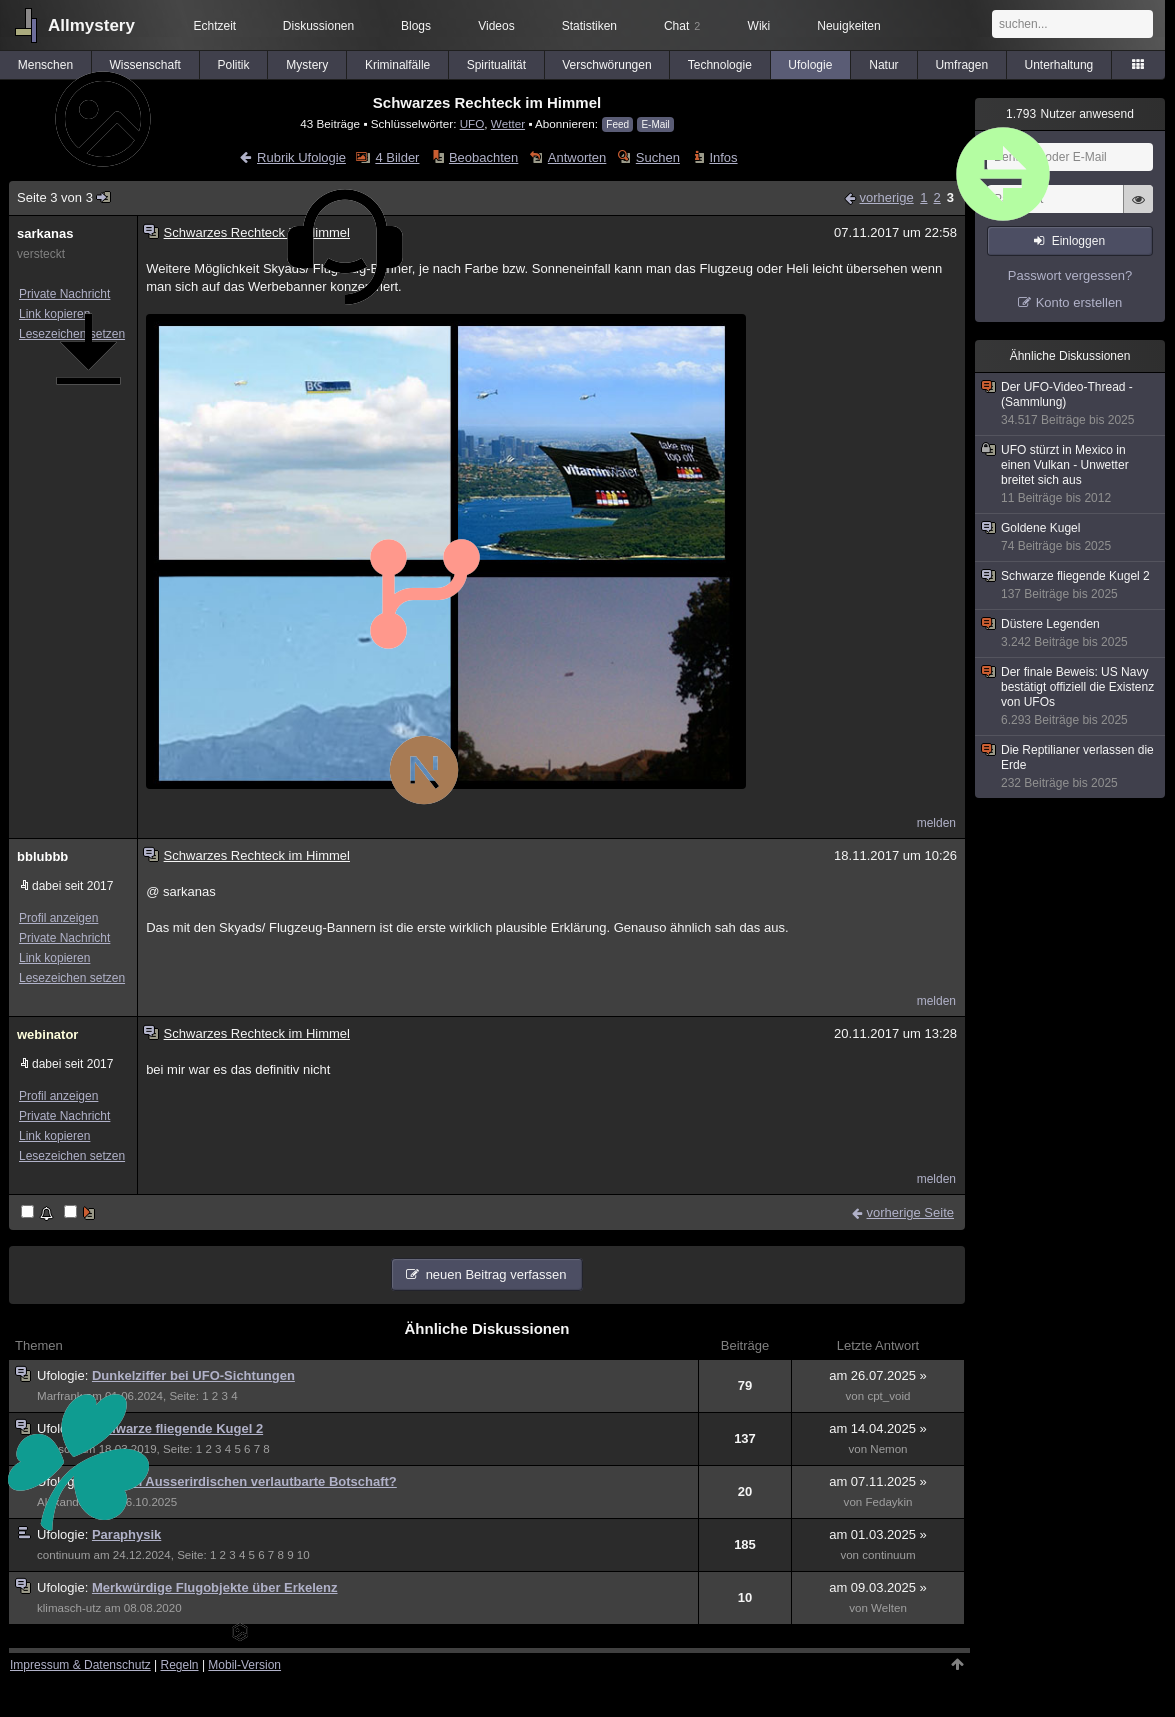 This screenshot has height=1717, width=1175. Describe the element at coordinates (88, 352) in the screenshot. I see `download a file to your device` at that location.